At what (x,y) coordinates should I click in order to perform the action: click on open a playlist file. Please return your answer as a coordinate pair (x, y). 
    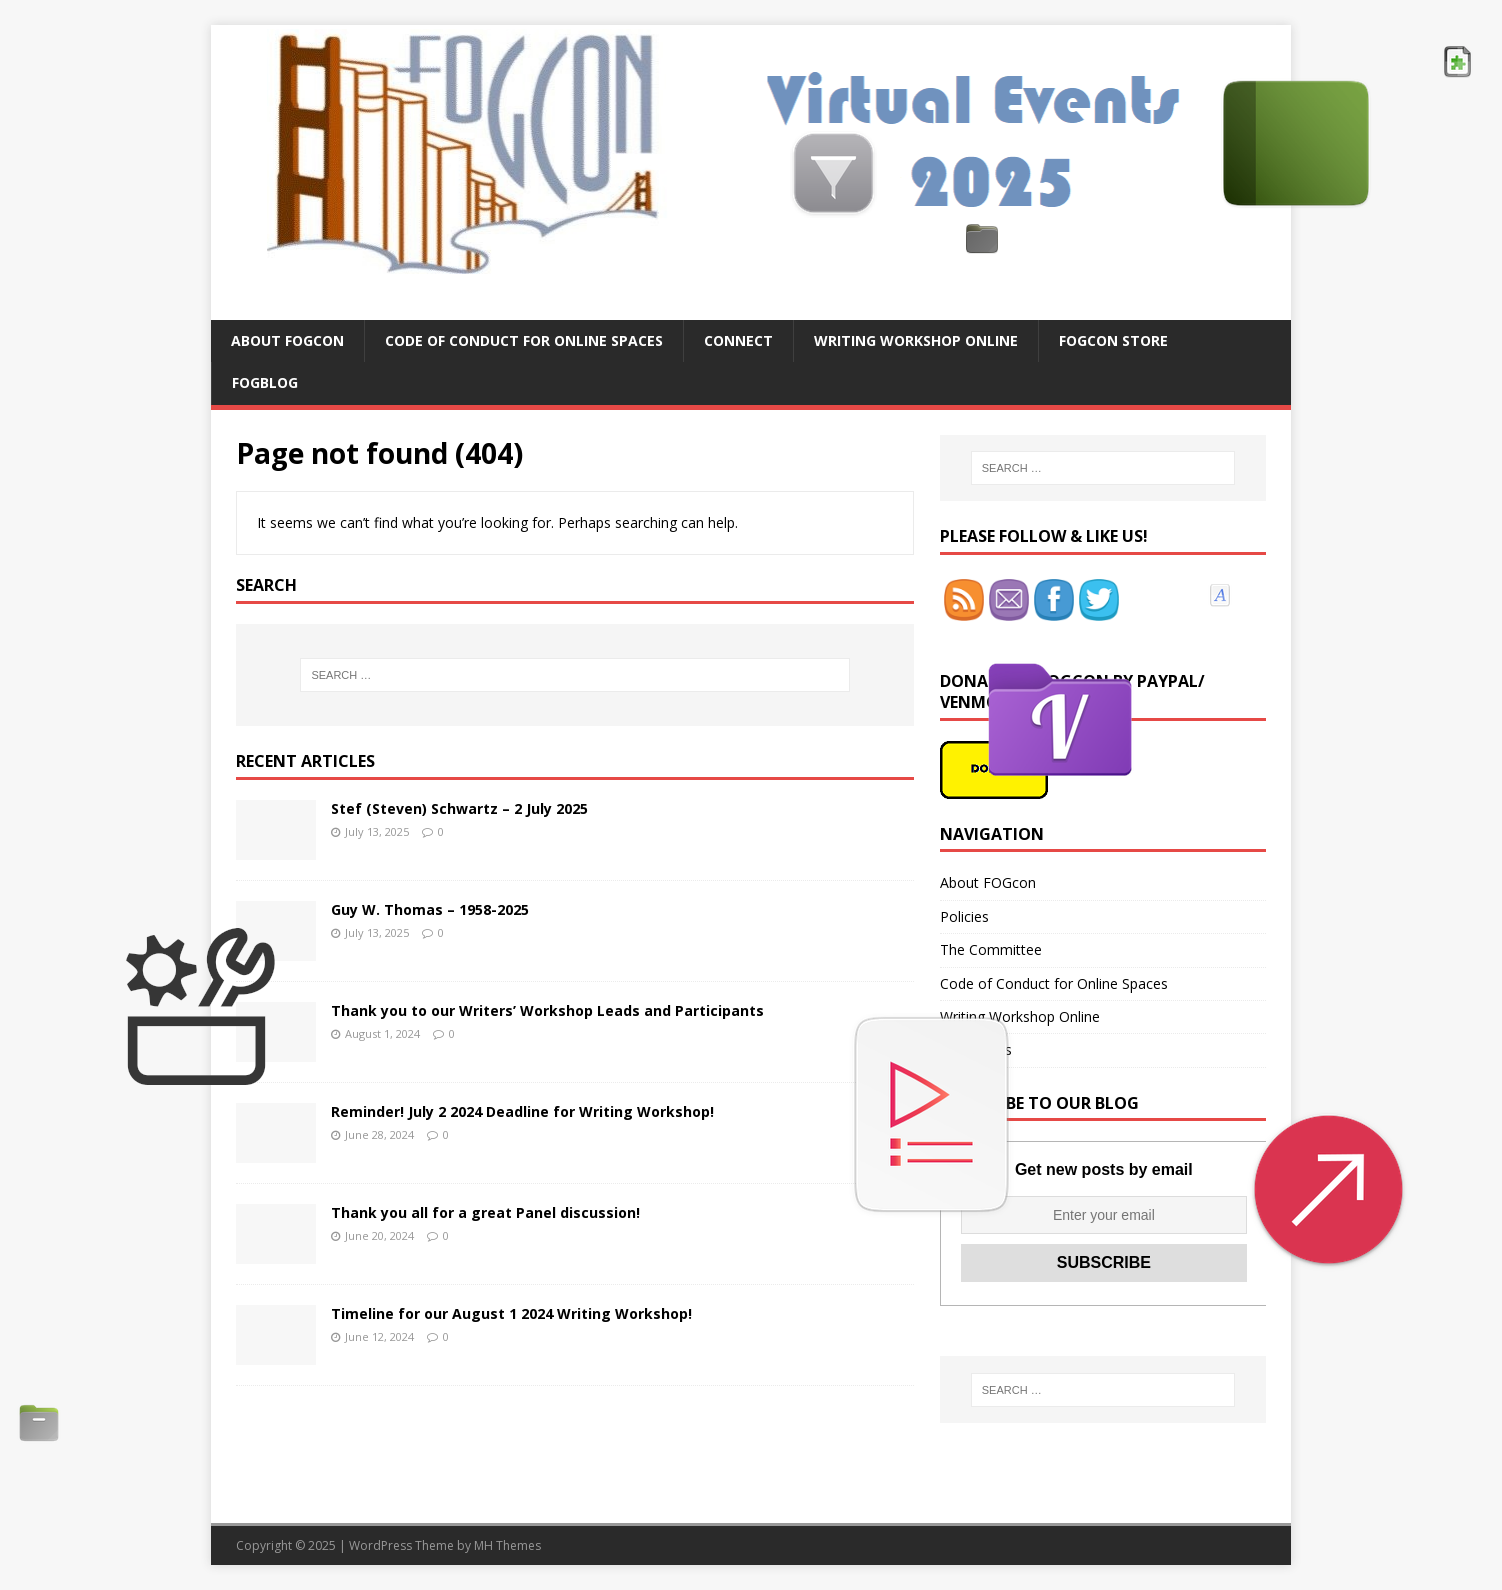
    Looking at the image, I should click on (931, 1114).